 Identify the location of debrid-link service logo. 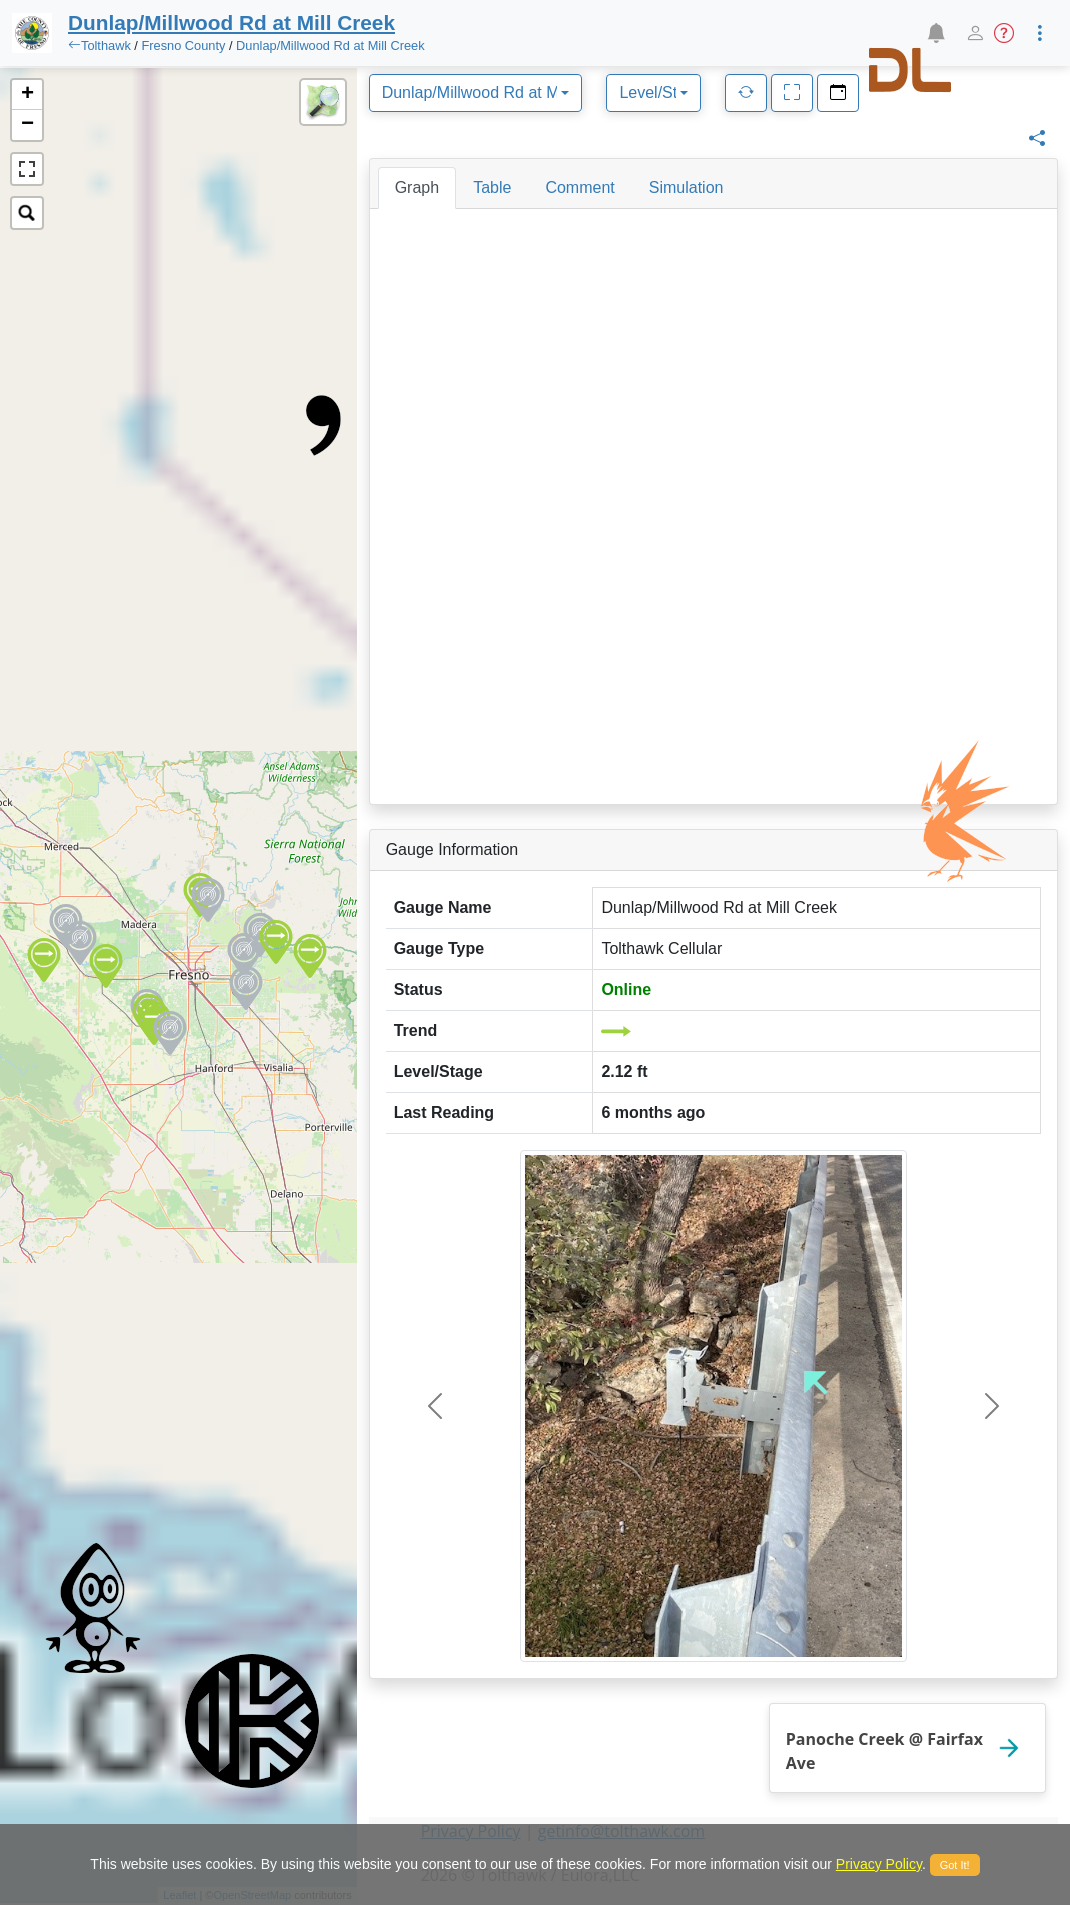
(910, 70).